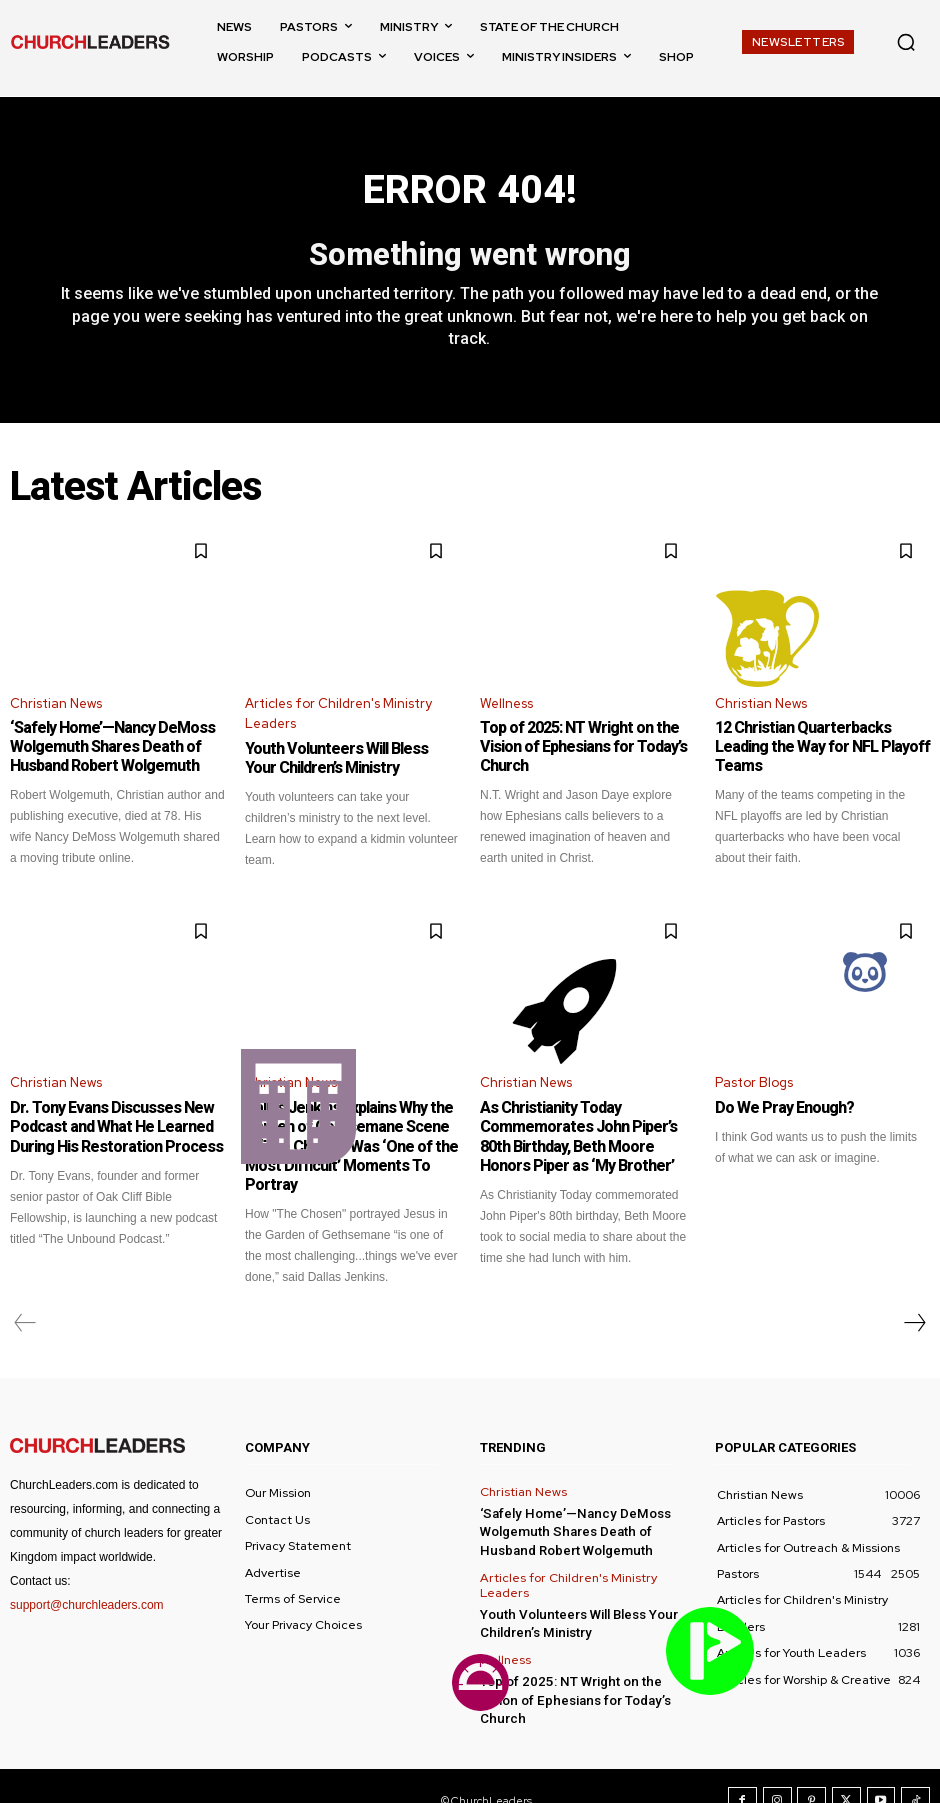 Image resolution: width=940 pixels, height=1803 pixels. What do you see at coordinates (564, 1011) in the screenshot?
I see `Rocket.Chat messaging platform logo` at bounding box center [564, 1011].